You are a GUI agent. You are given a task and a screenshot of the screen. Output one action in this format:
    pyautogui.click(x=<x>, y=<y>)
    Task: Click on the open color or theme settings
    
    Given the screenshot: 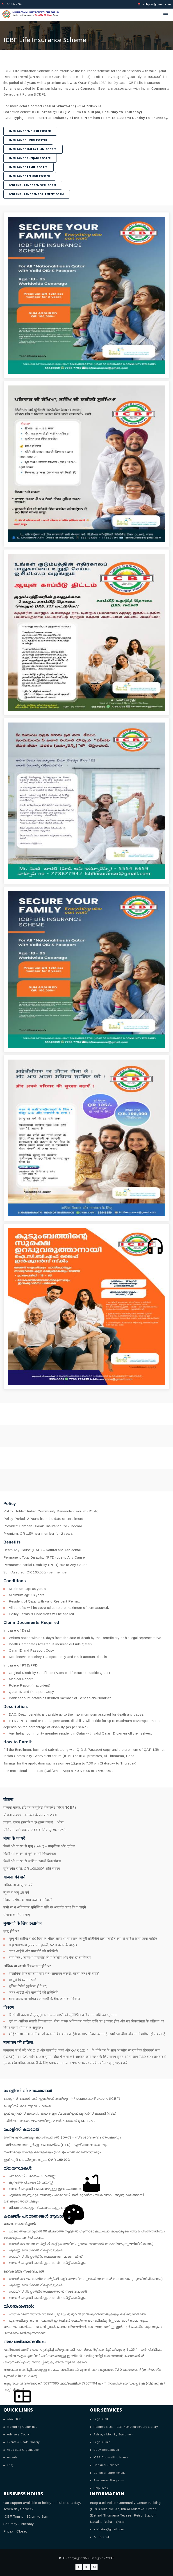 What is the action you would take?
    pyautogui.click(x=74, y=2215)
    